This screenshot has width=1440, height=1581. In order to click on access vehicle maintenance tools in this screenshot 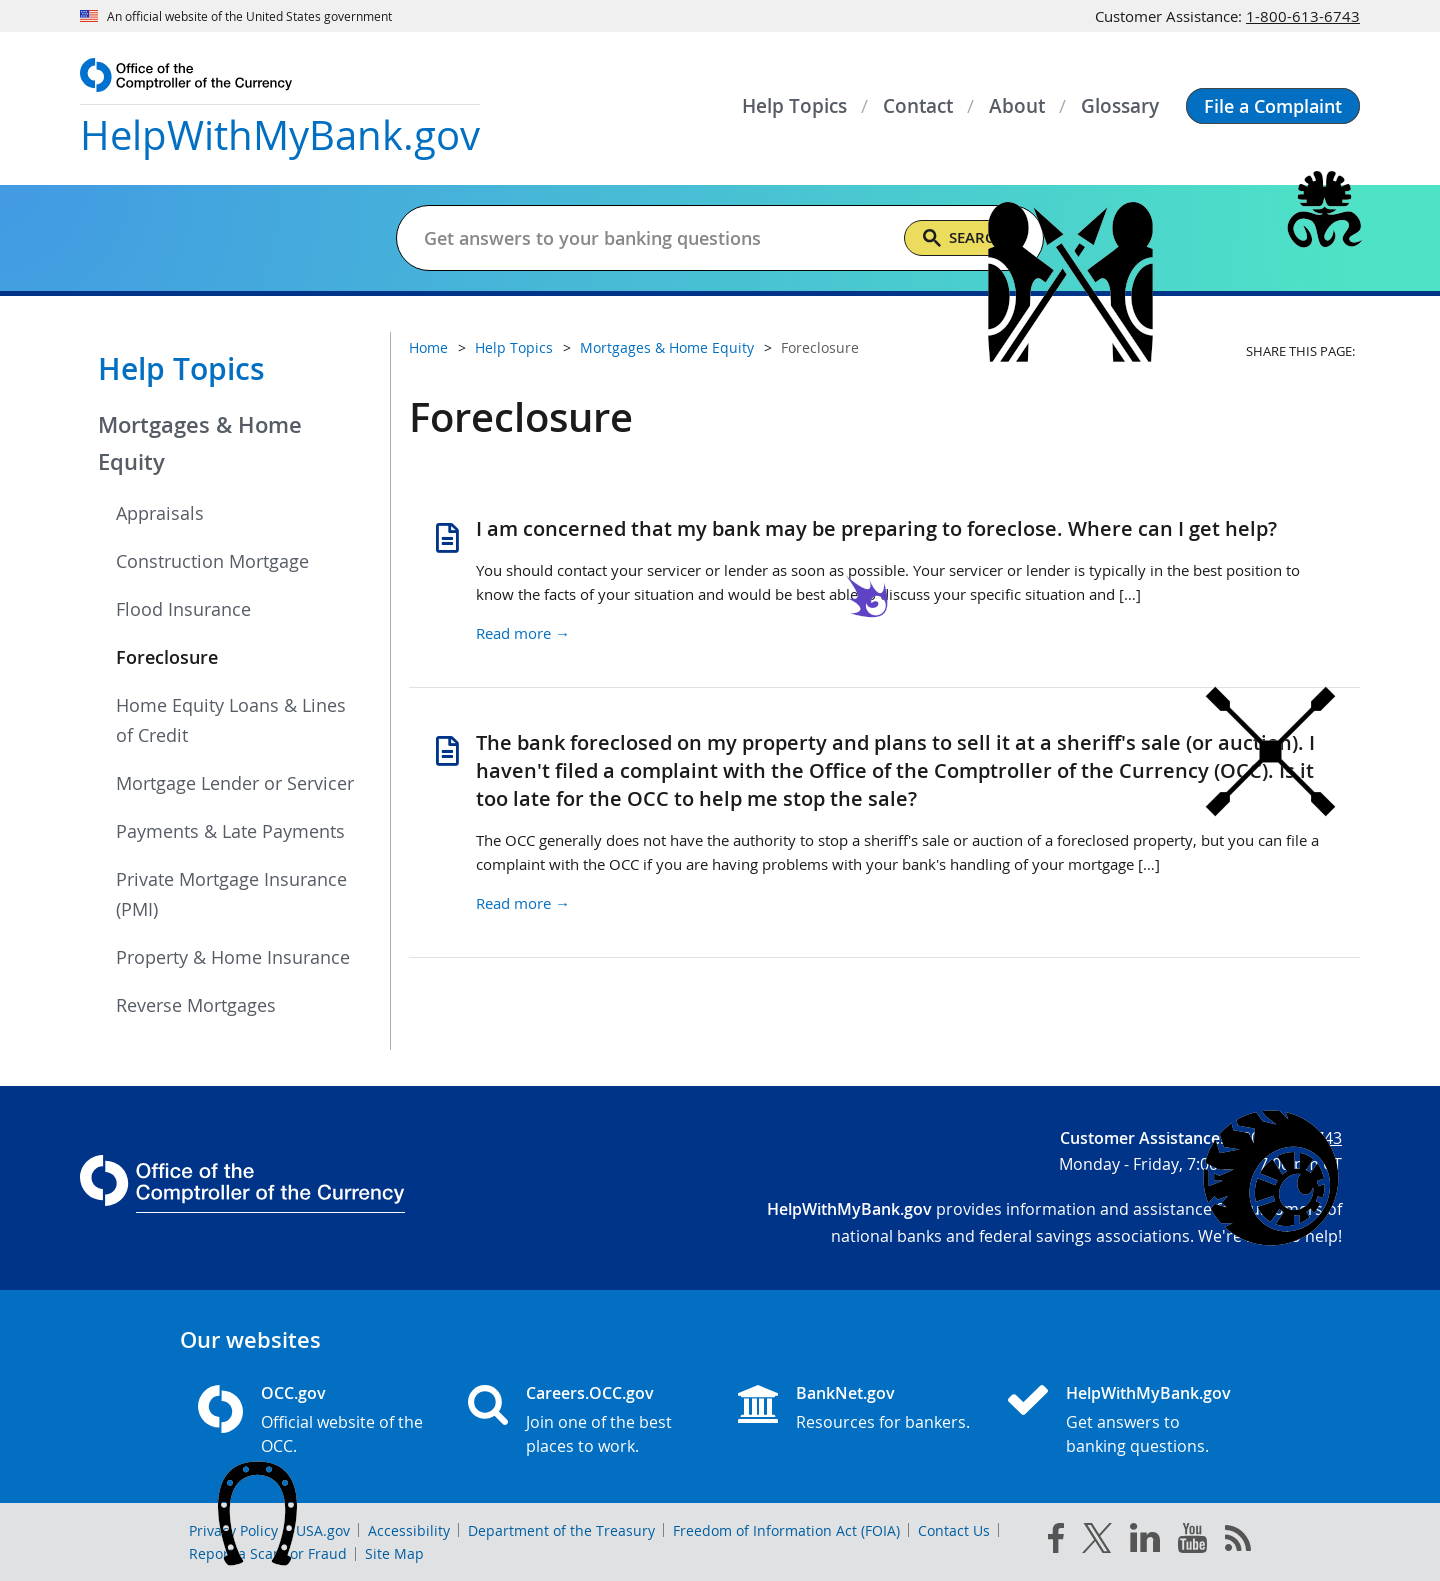, I will do `click(1270, 751)`.